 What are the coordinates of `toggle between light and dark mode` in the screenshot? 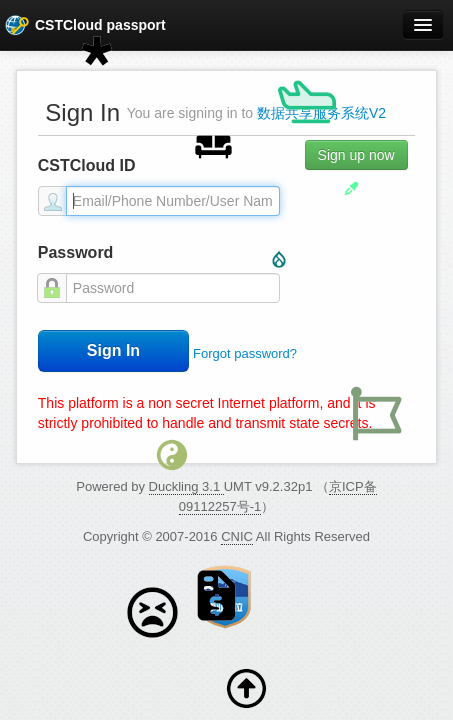 It's located at (172, 455).